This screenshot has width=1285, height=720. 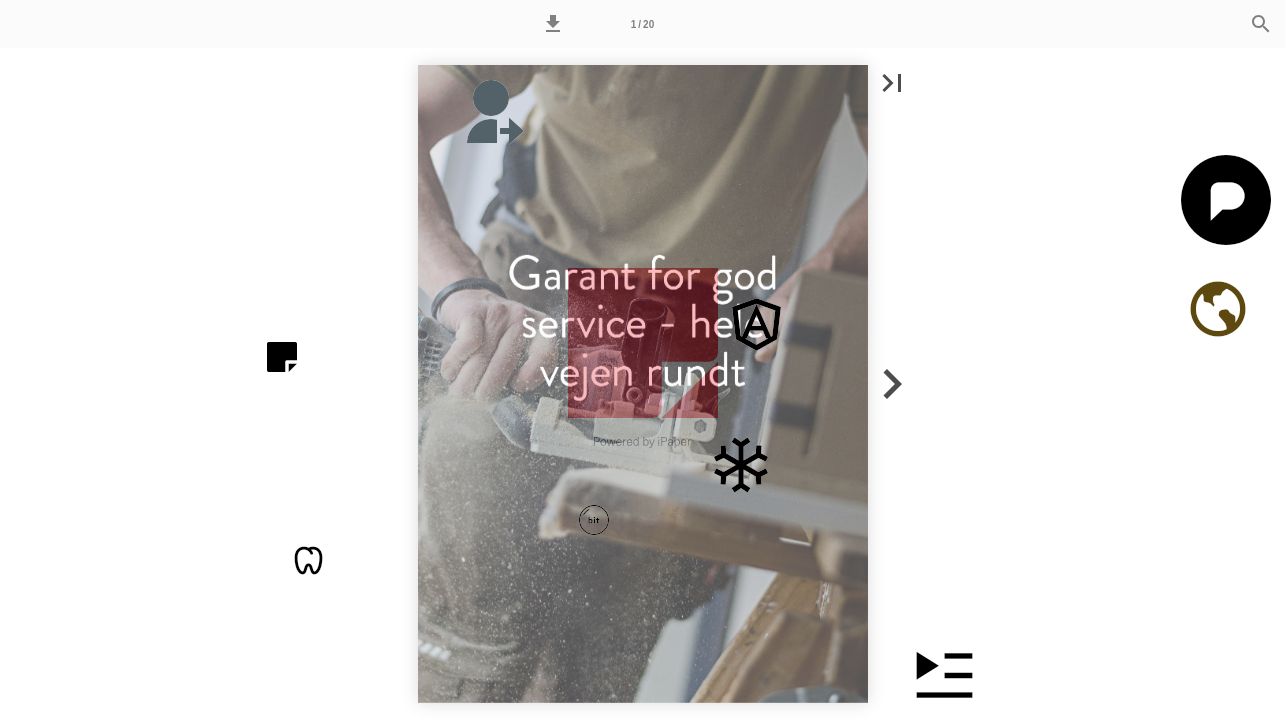 What do you see at coordinates (1226, 200) in the screenshot?
I see `open the pixelfed app` at bounding box center [1226, 200].